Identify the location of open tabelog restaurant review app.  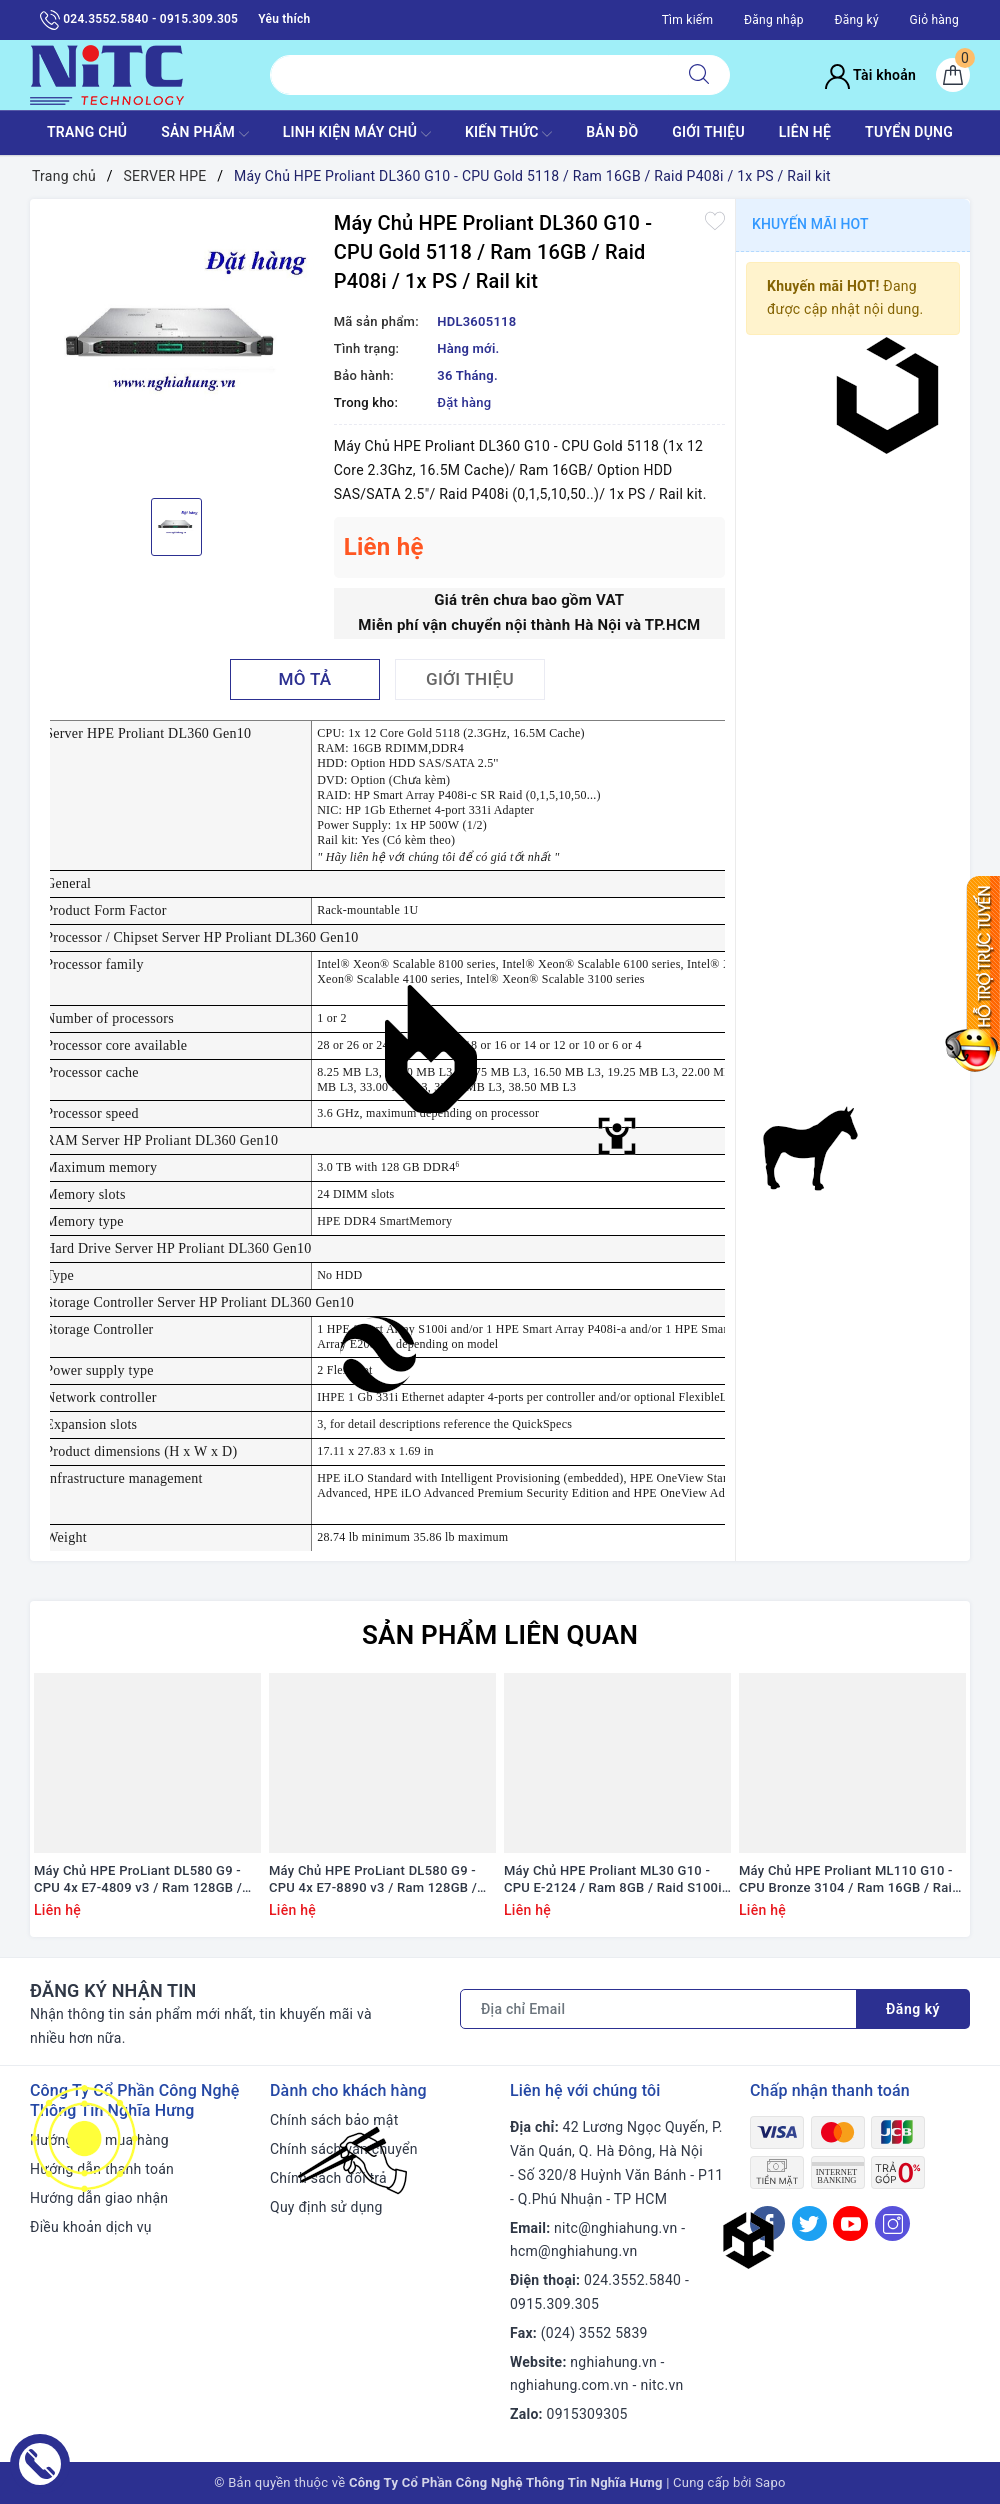
(352, 2160).